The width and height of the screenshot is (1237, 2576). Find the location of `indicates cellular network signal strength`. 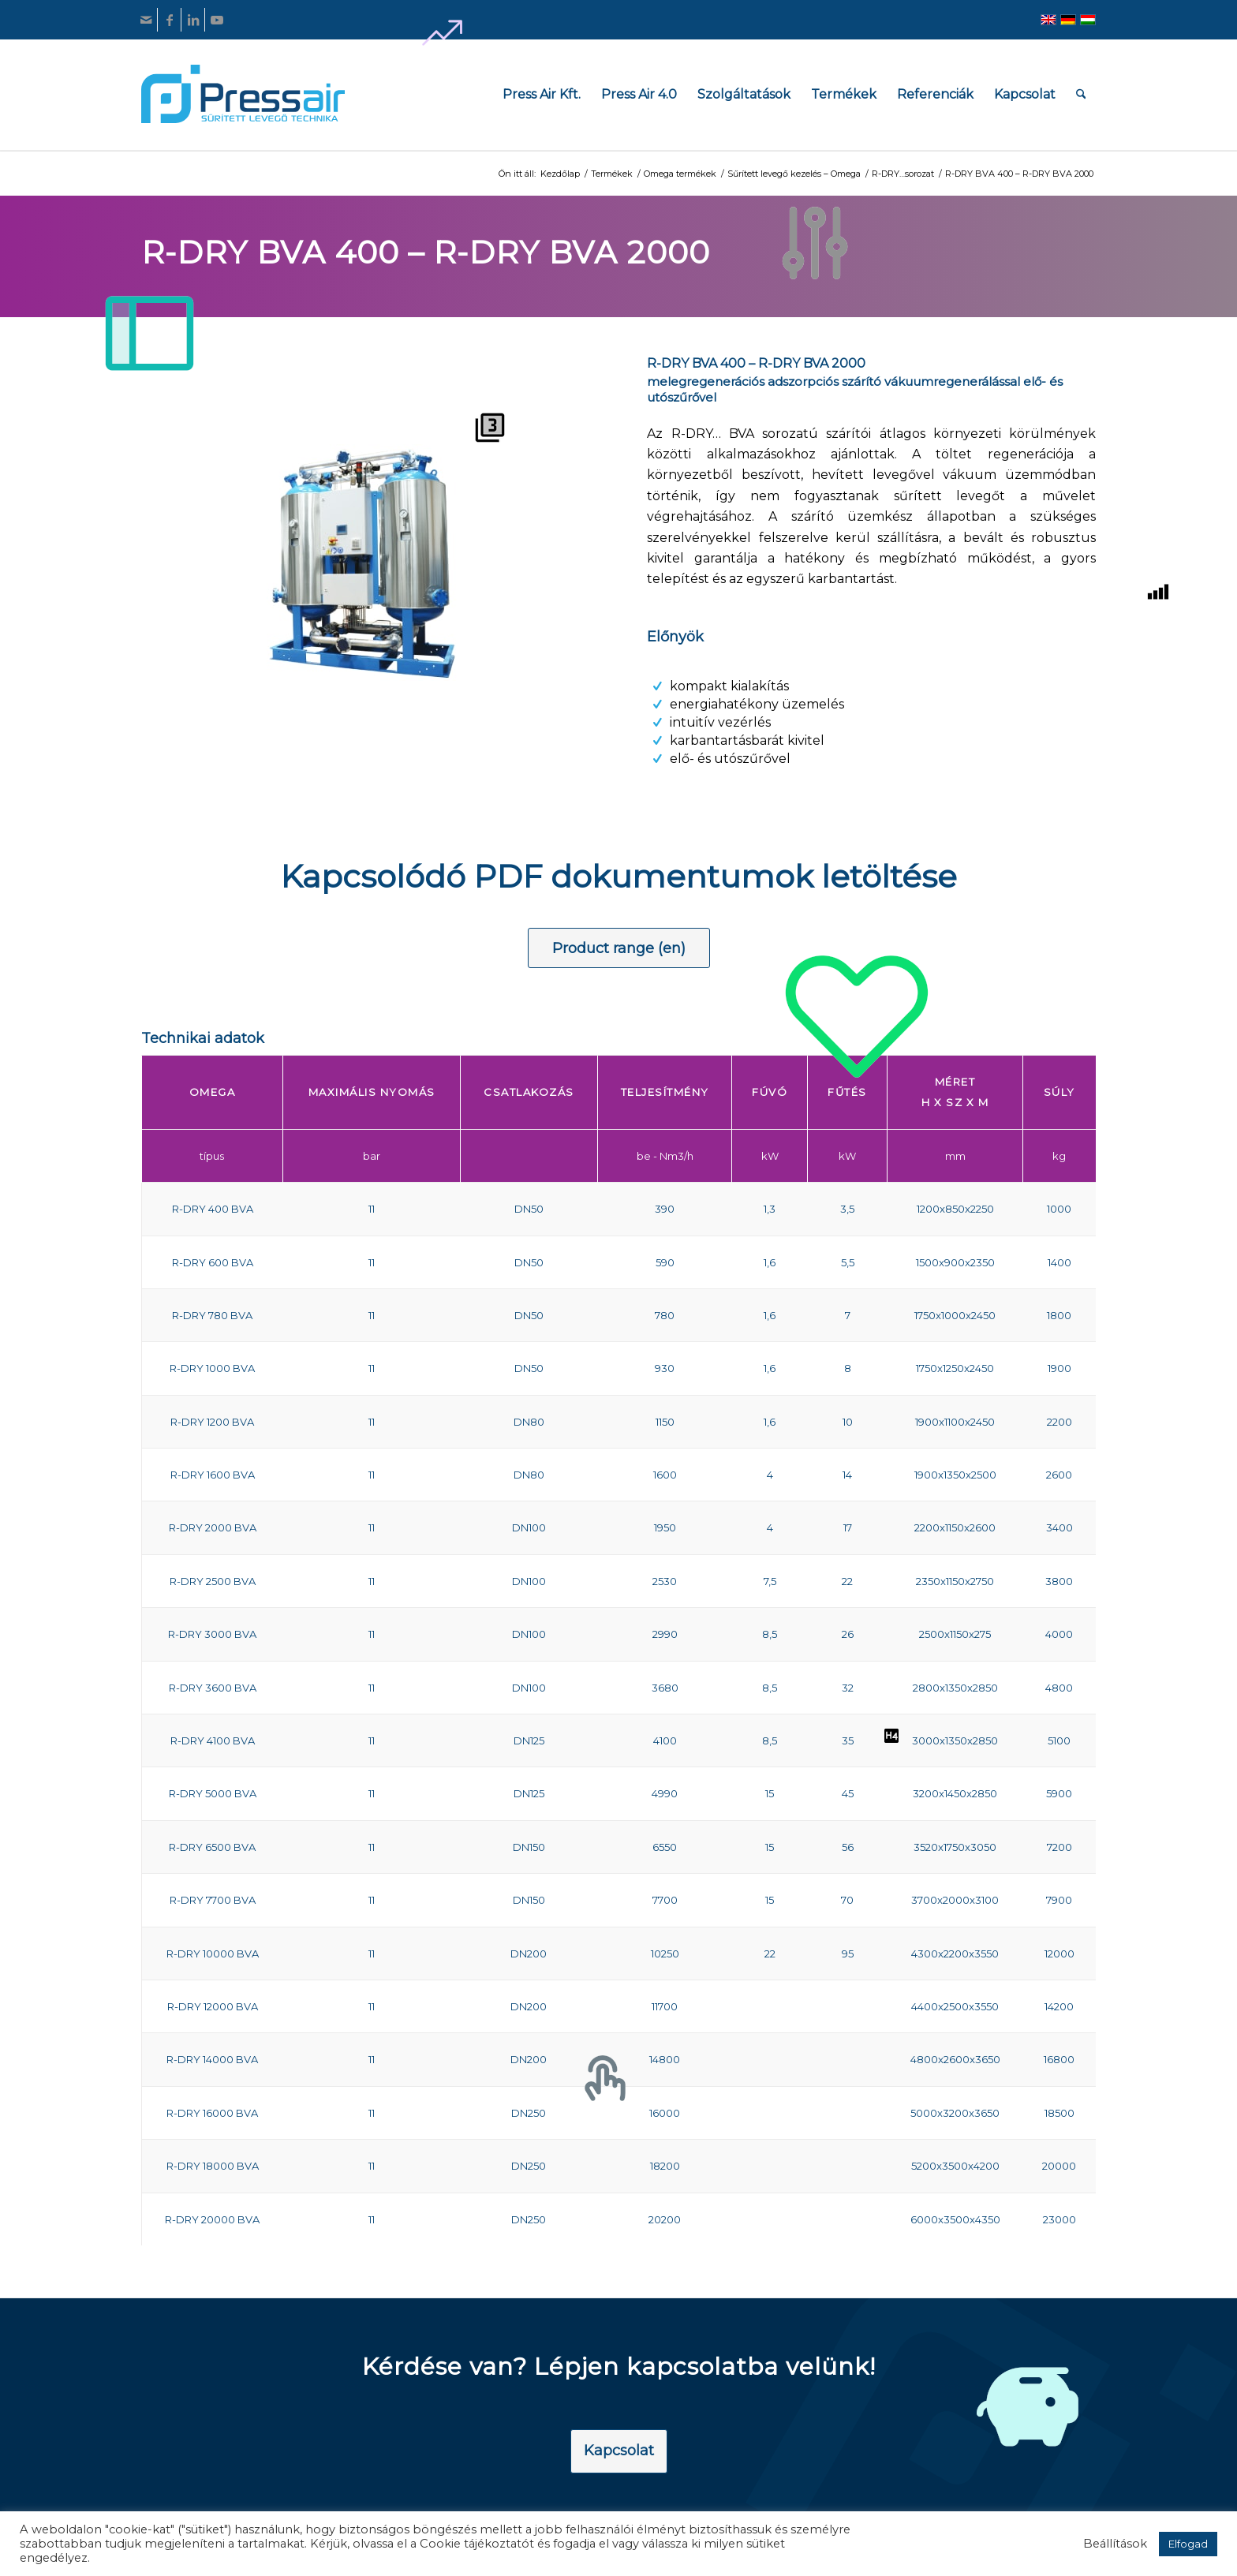

indicates cellular network signal strength is located at coordinates (1158, 592).